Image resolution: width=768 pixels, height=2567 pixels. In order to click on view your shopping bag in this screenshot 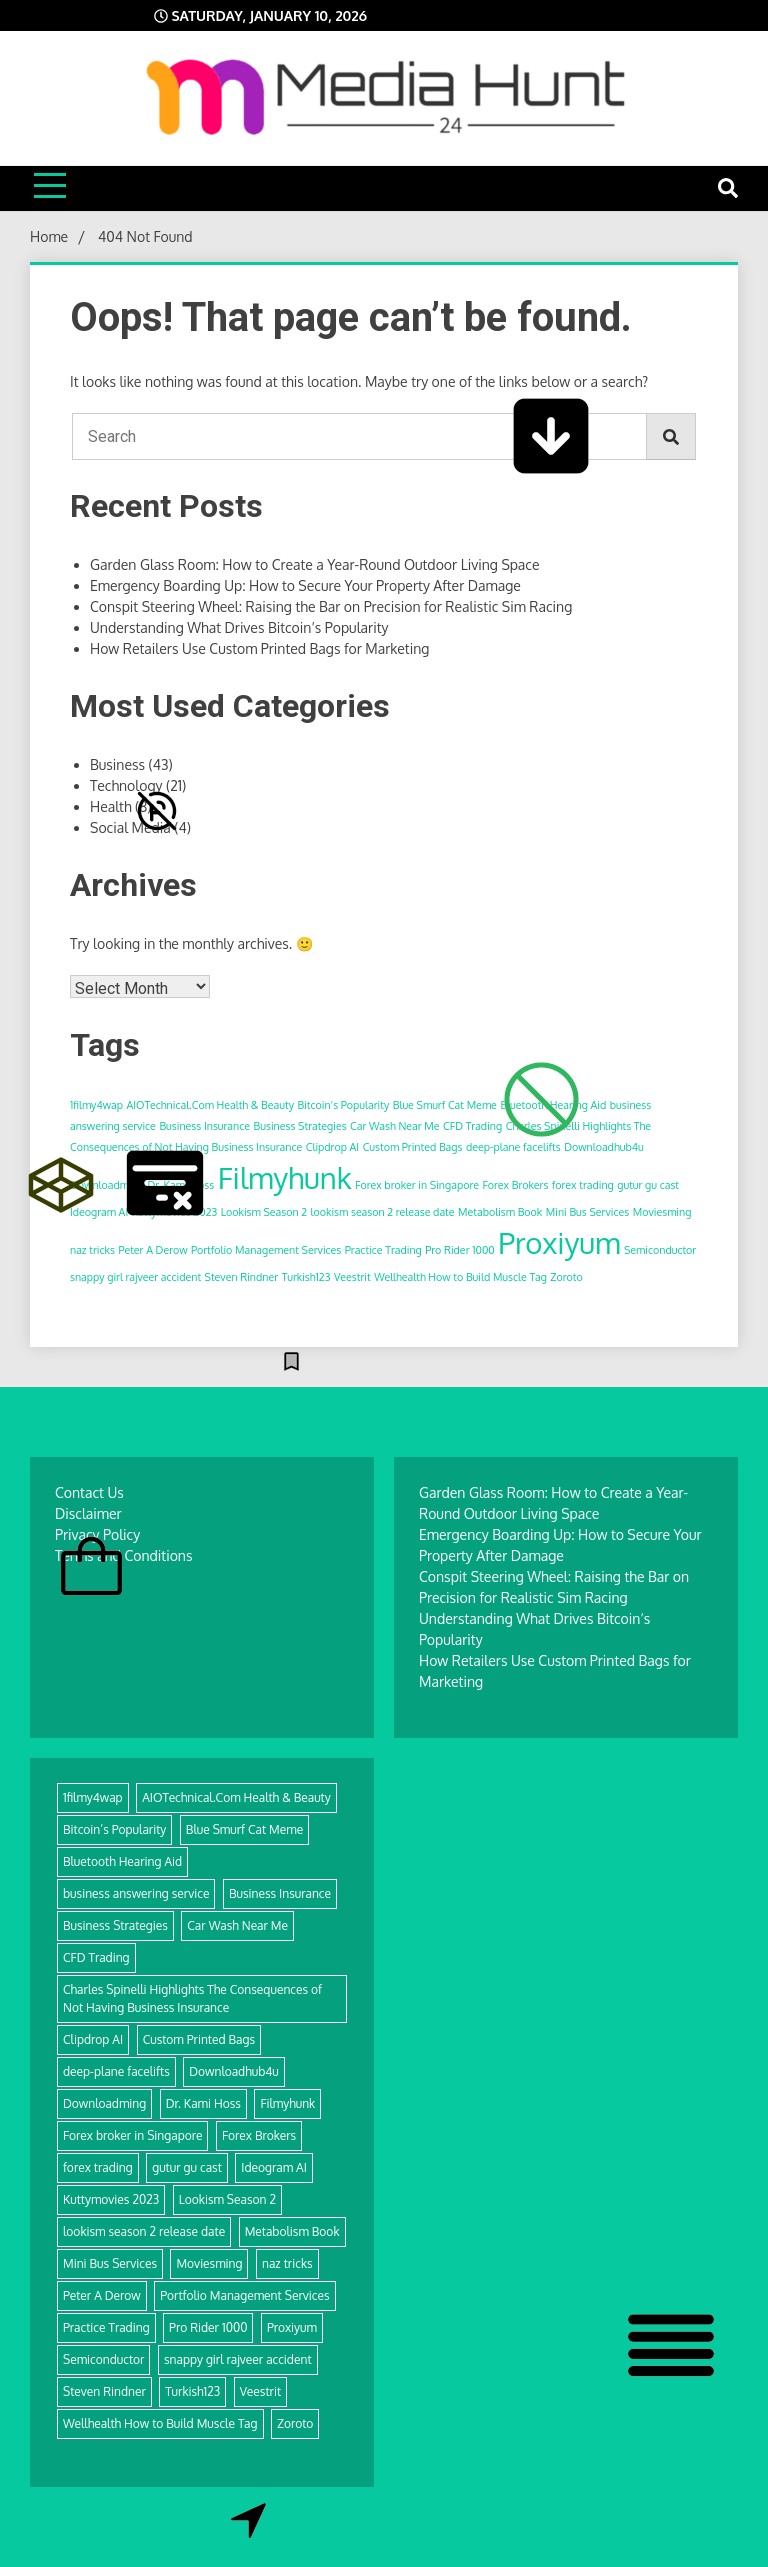, I will do `click(91, 1569)`.